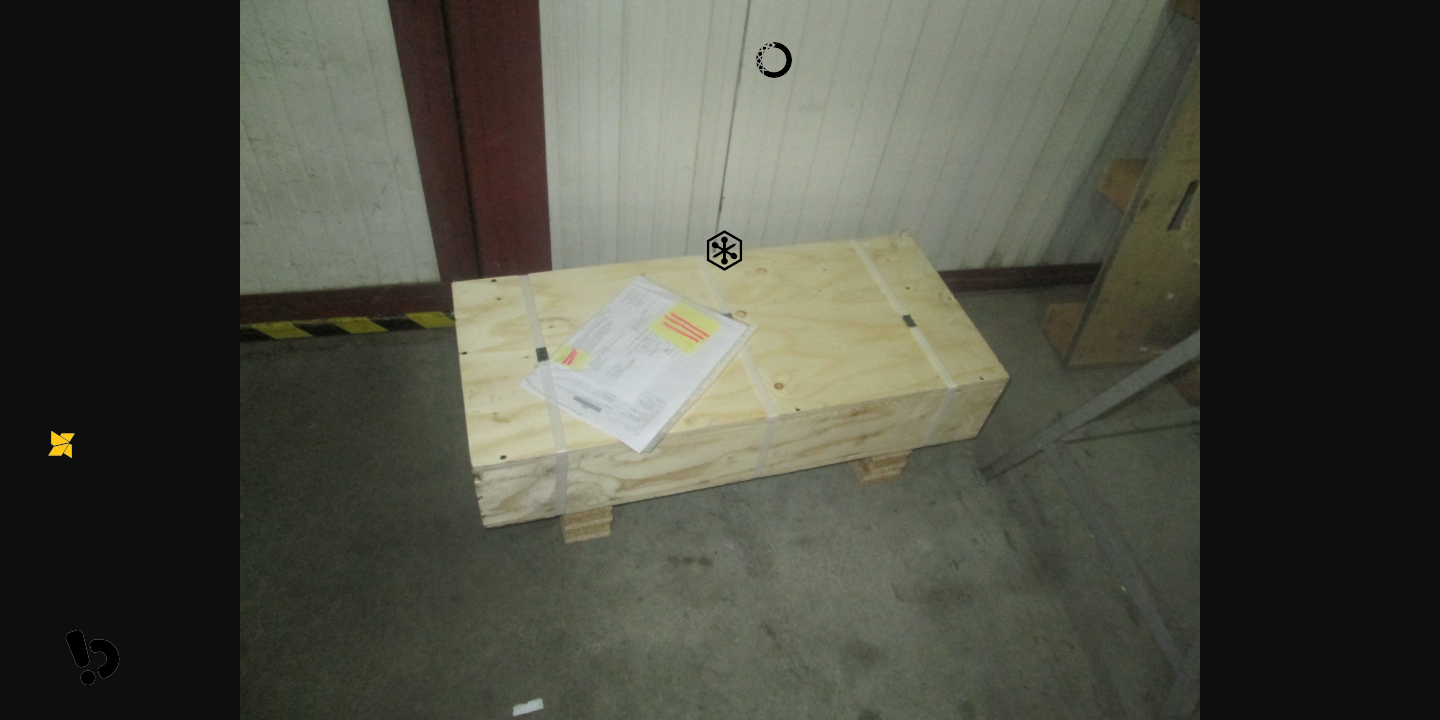  I want to click on open anaconda navigator, so click(774, 60).